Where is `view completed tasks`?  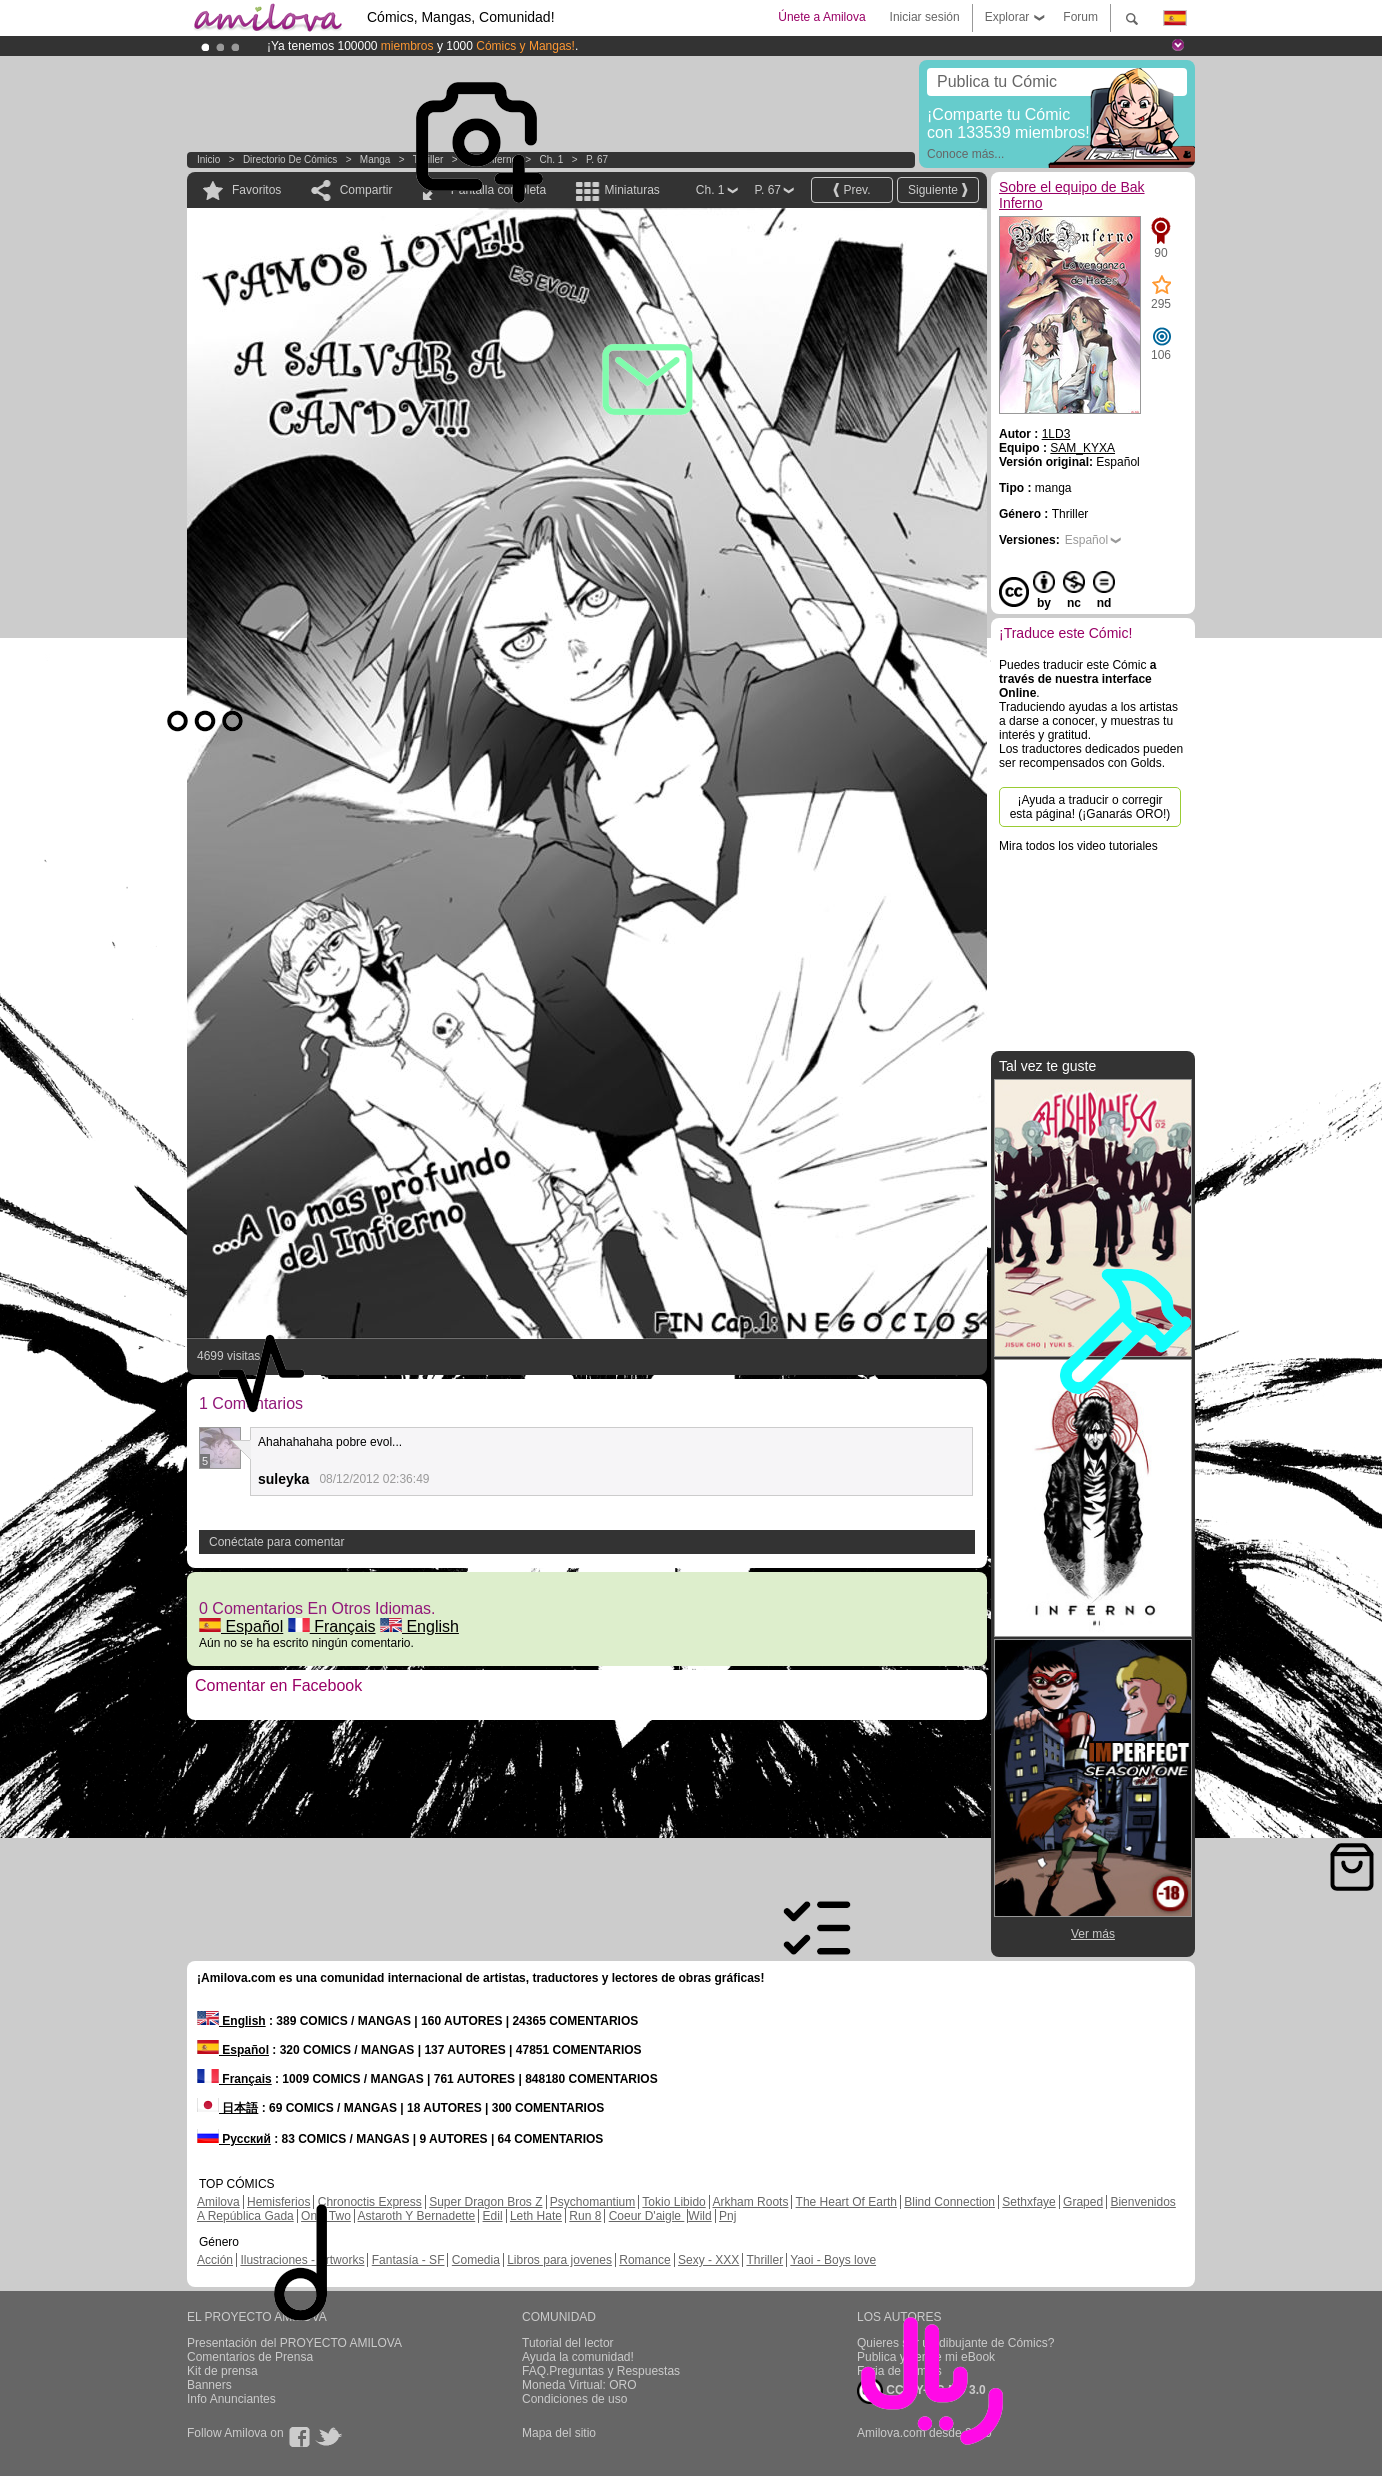
view completed tasks is located at coordinates (817, 1928).